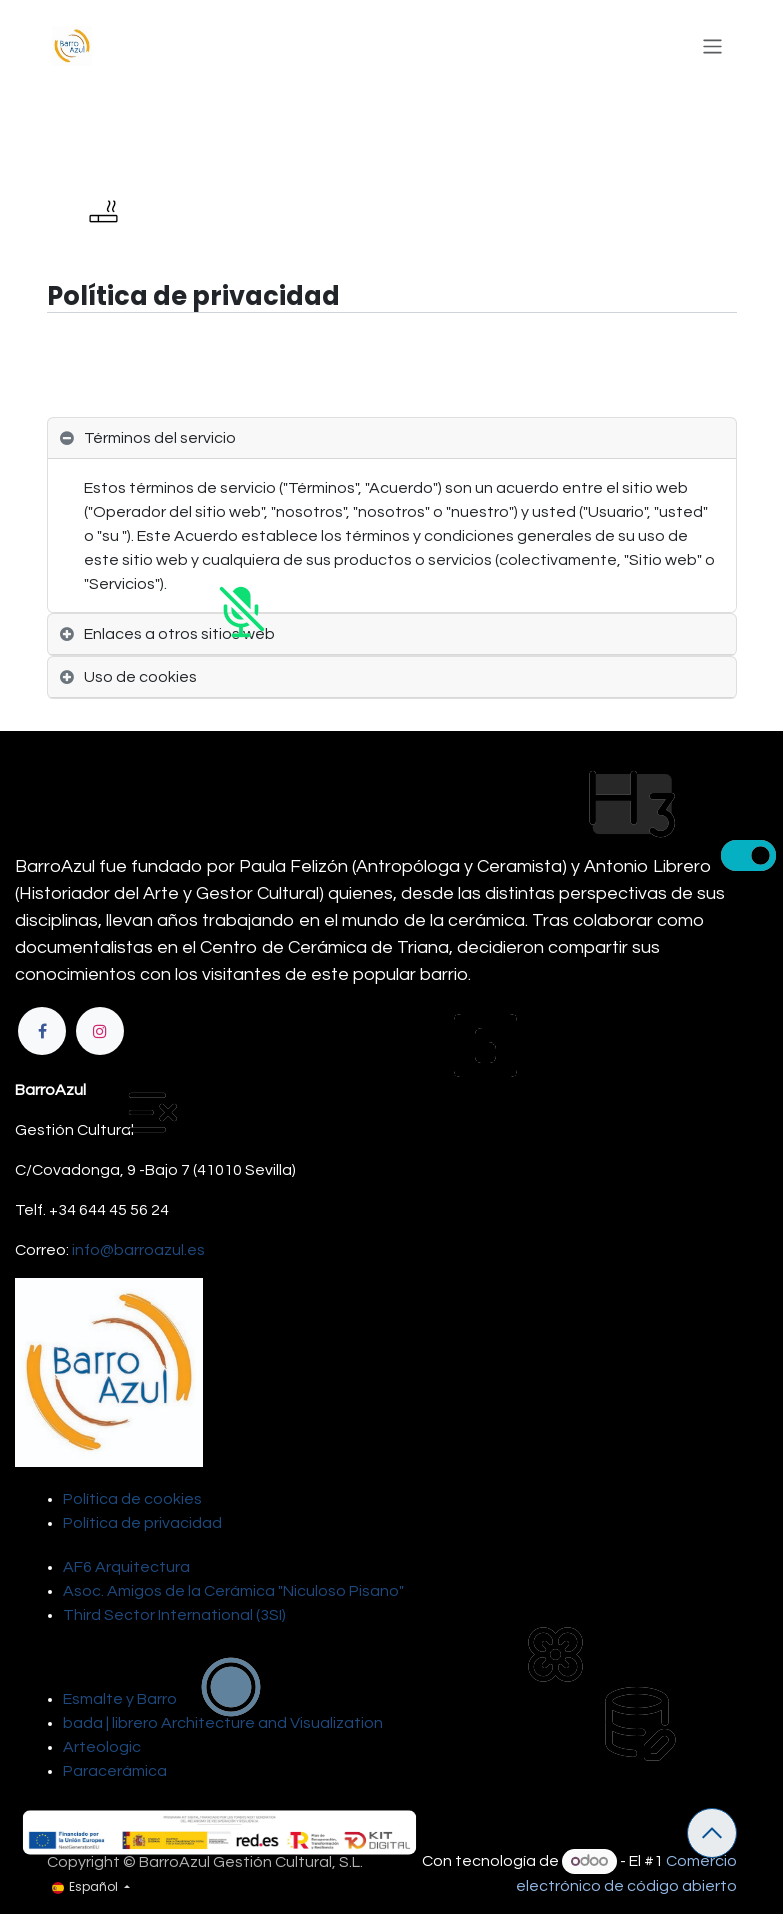 This screenshot has height=1914, width=783. I want to click on mute your microphone, so click(241, 612).